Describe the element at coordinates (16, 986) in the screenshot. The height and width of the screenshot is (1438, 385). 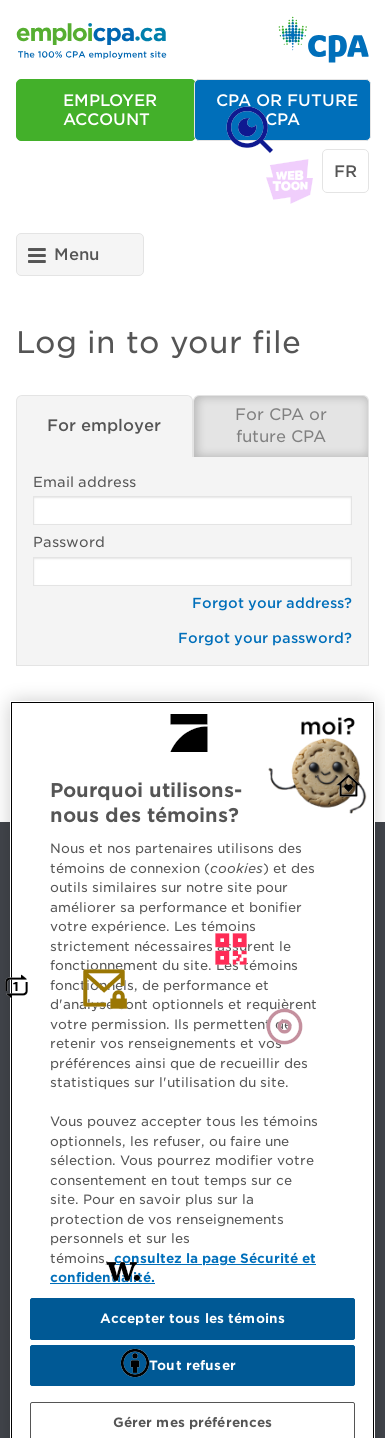
I see `repeat the current track` at that location.